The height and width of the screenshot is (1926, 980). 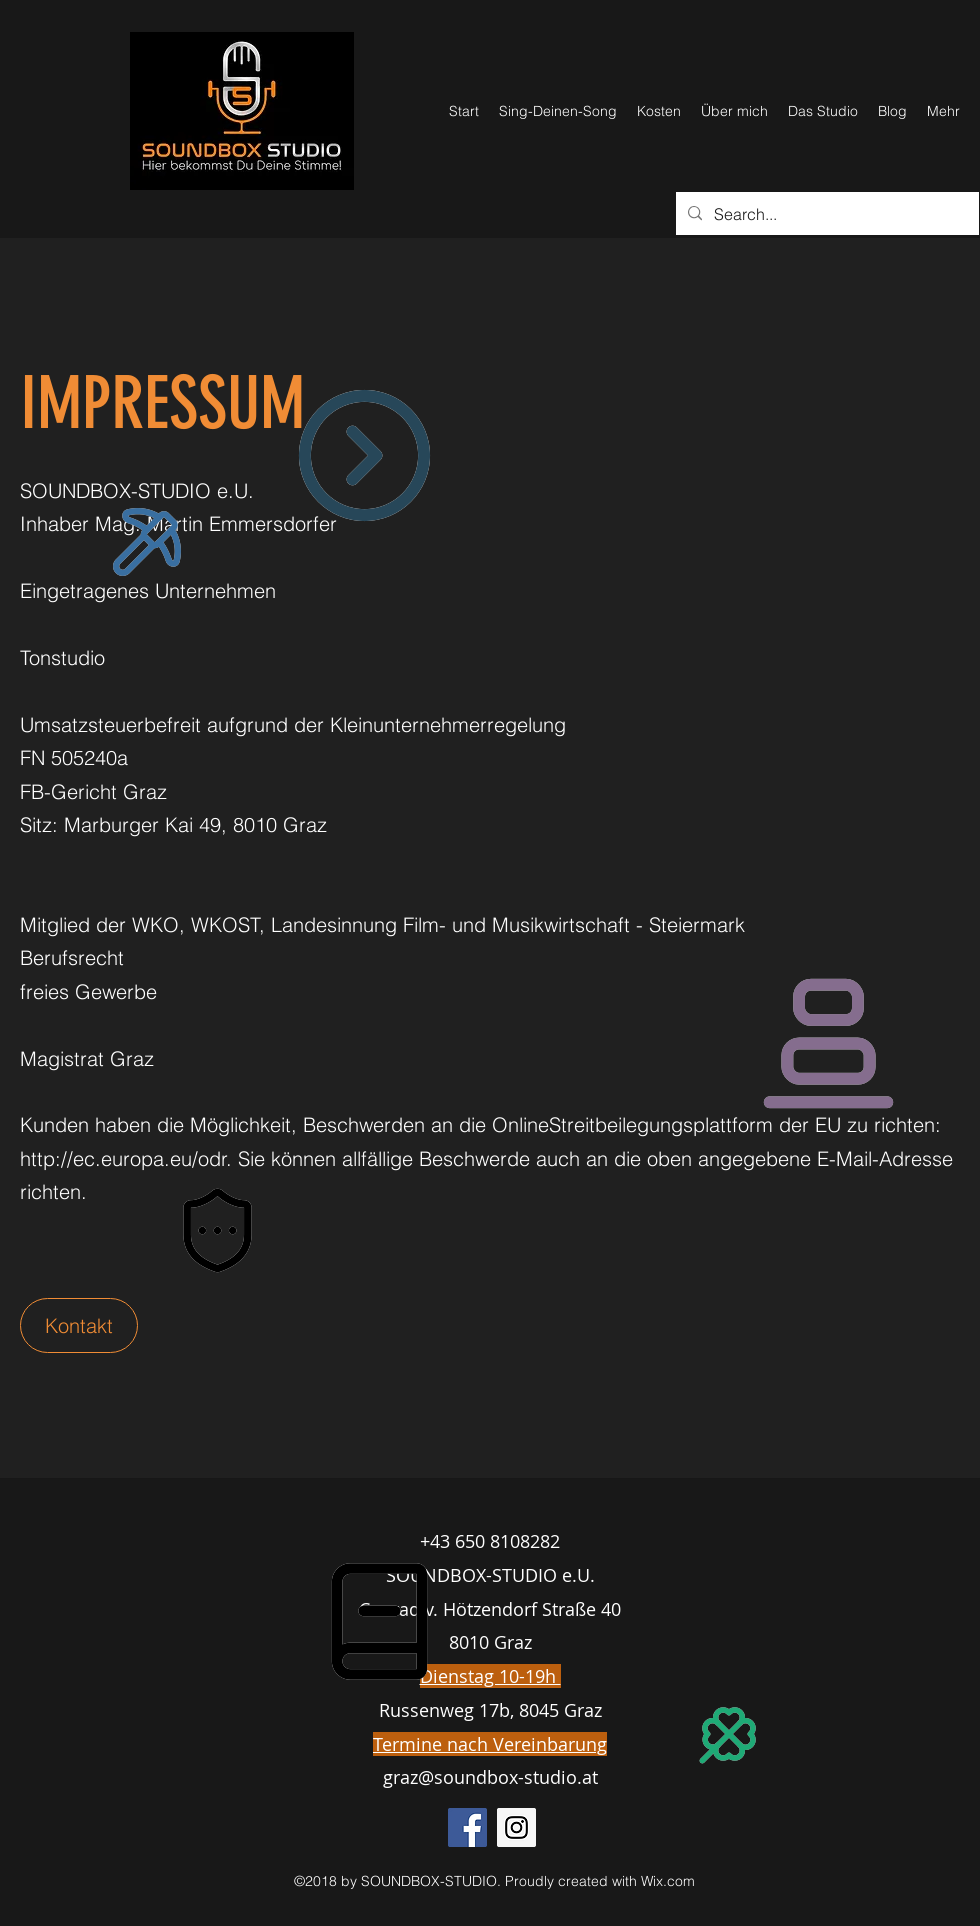 What do you see at coordinates (217, 1230) in the screenshot?
I see `security settings in progress` at bounding box center [217, 1230].